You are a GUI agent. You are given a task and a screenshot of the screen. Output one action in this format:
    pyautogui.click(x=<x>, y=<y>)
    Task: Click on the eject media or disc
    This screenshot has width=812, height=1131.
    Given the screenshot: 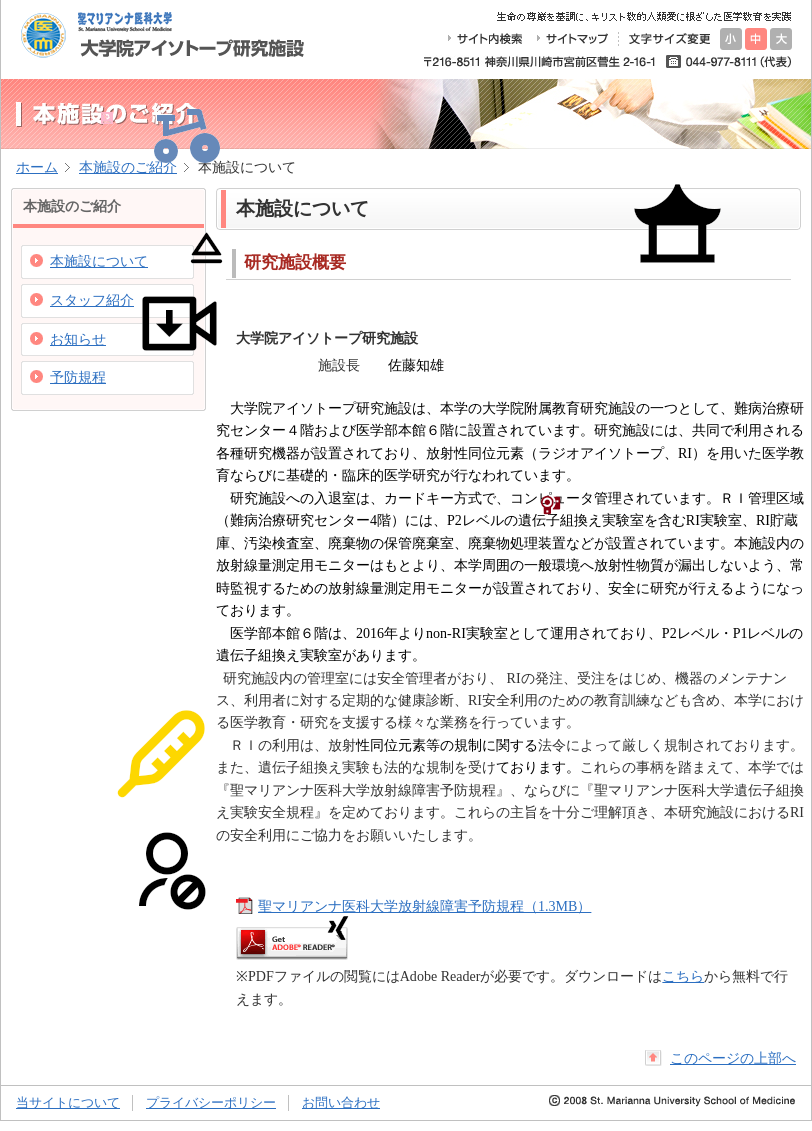 What is the action you would take?
    pyautogui.click(x=206, y=249)
    